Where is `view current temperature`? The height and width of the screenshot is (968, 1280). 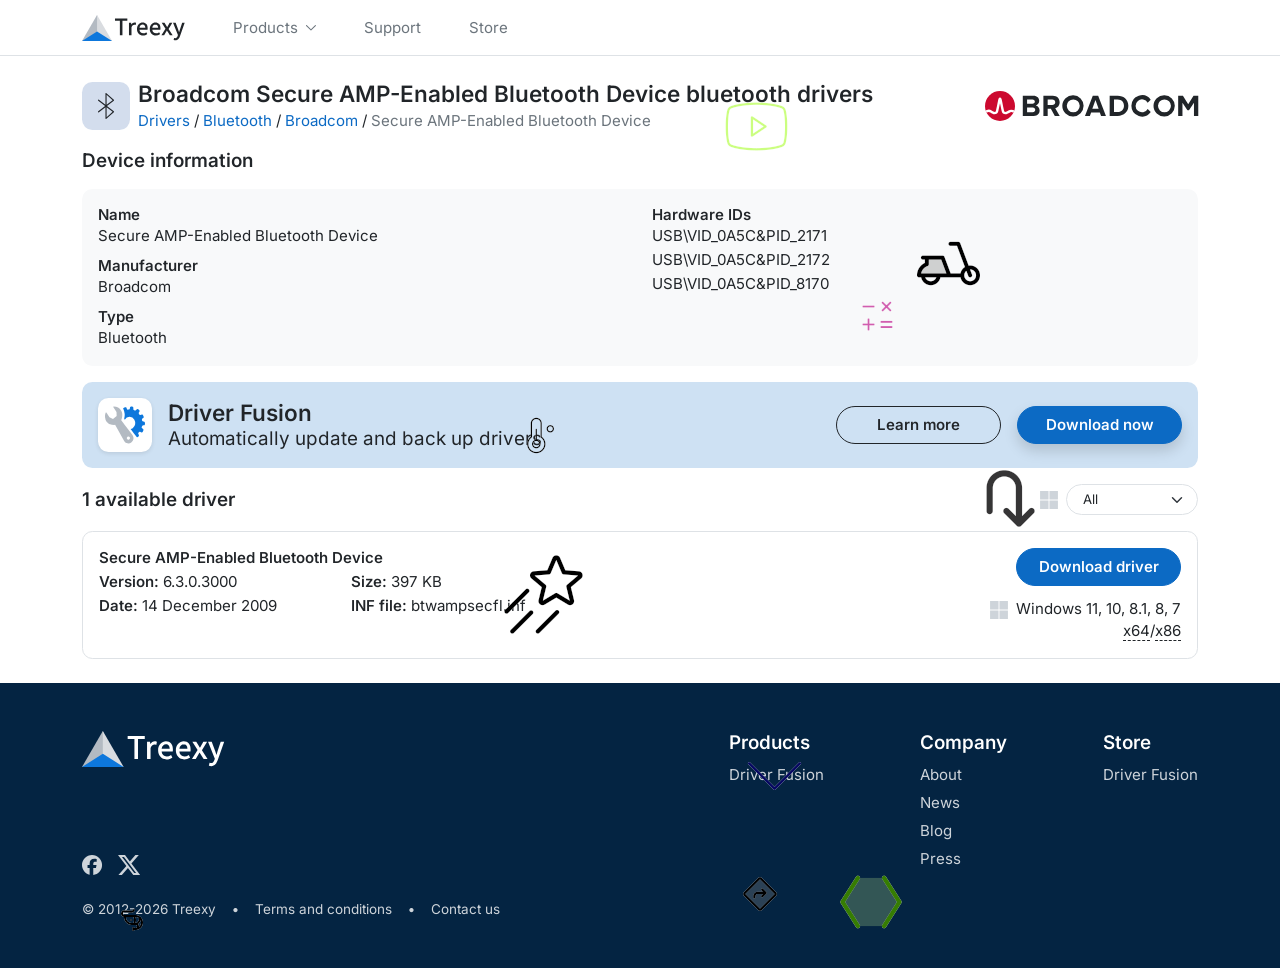
view current temperature is located at coordinates (537, 435).